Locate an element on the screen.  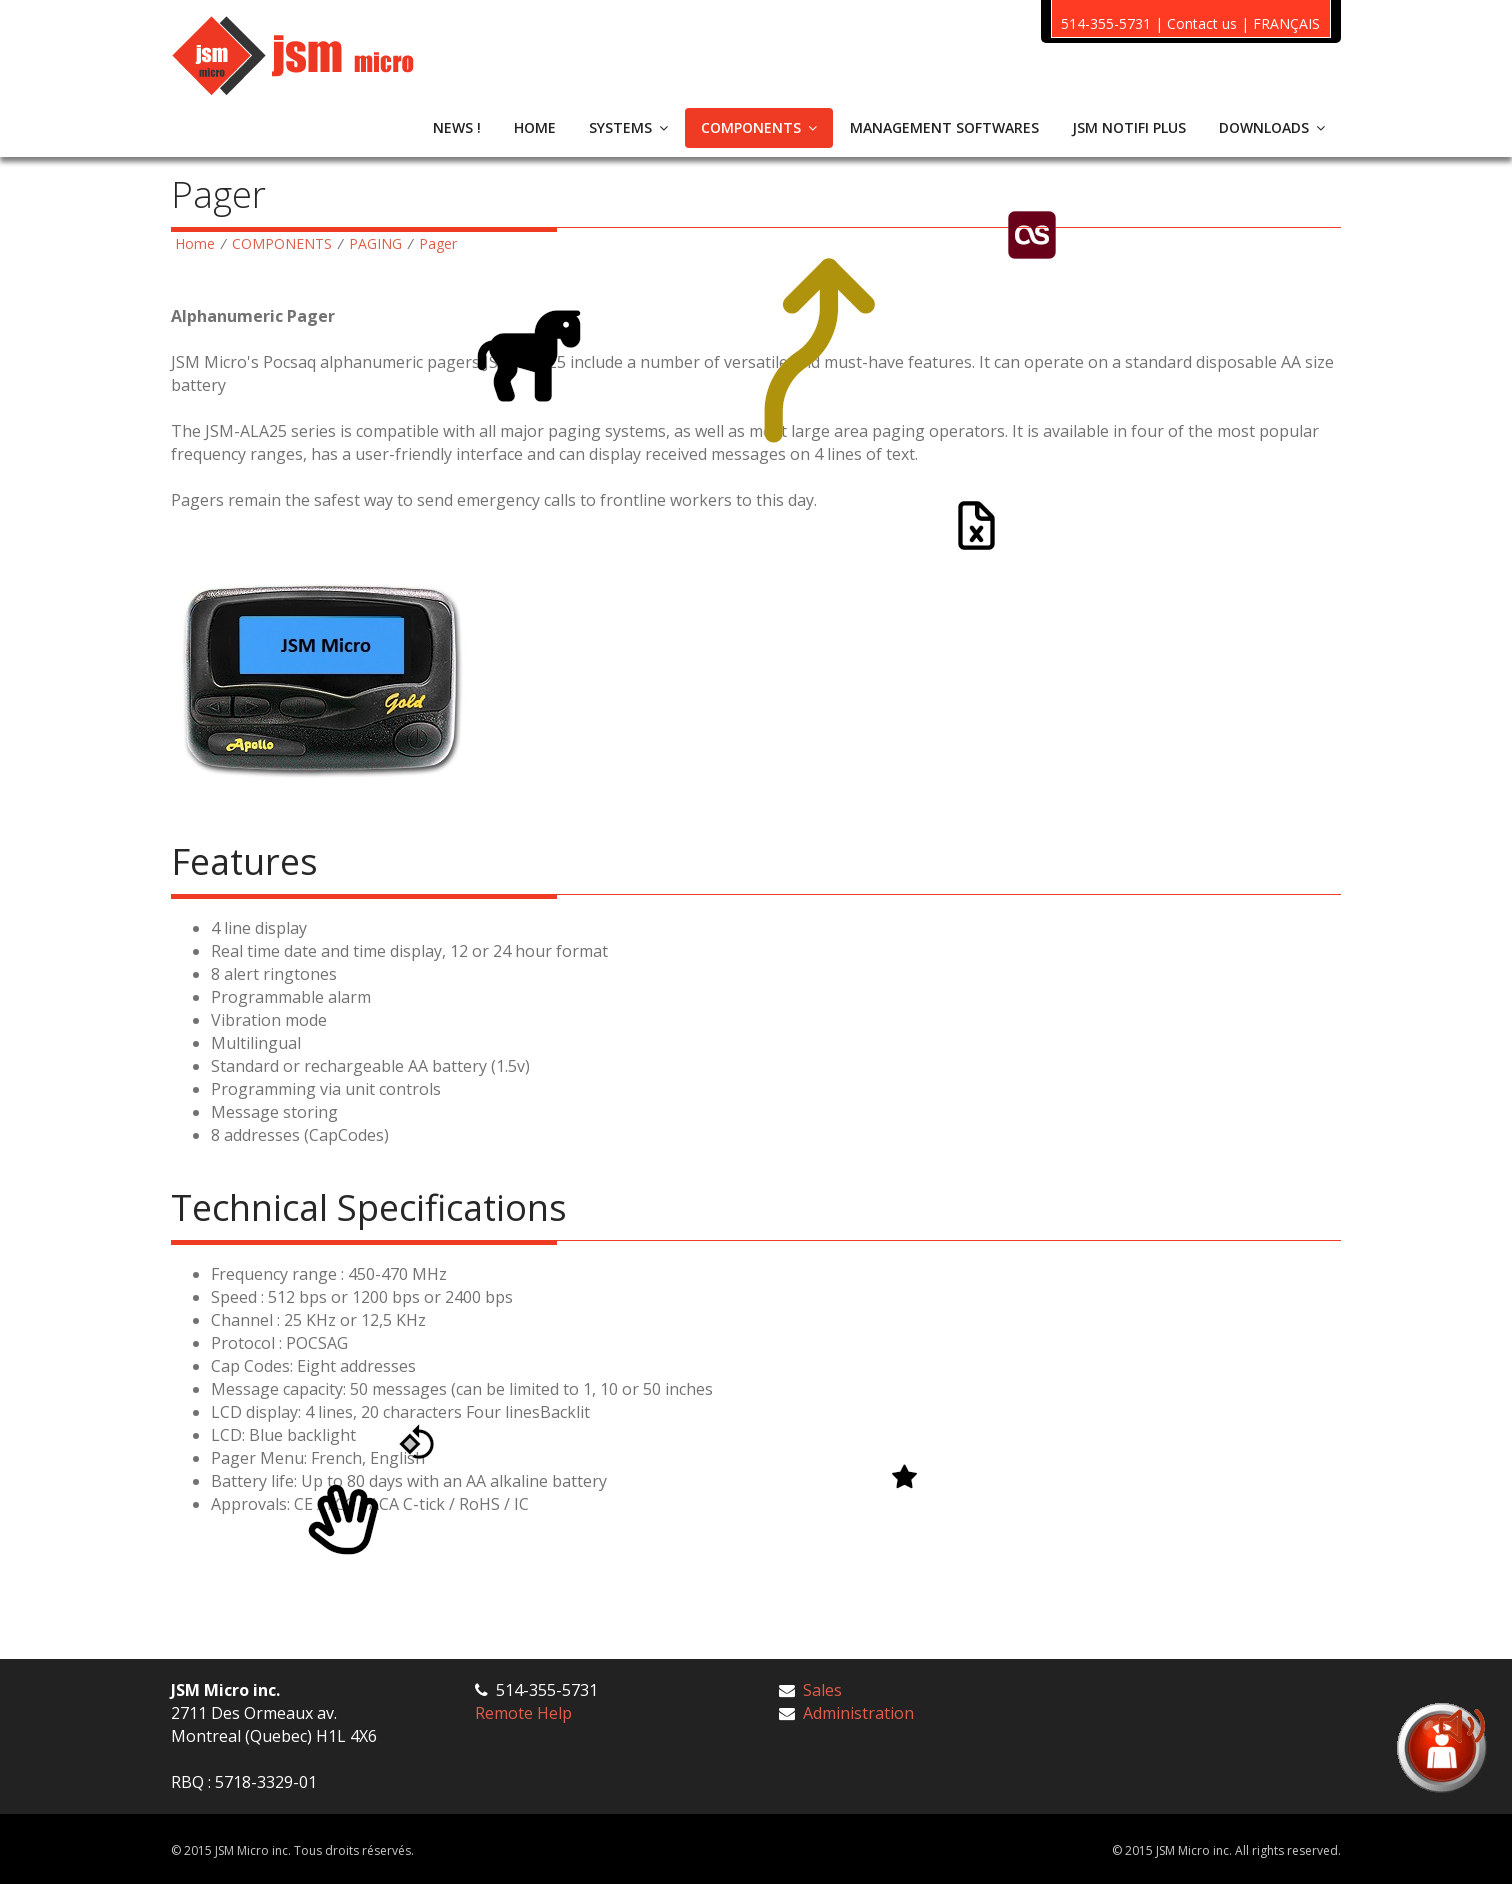
adjust audio volume is located at coordinates (1462, 1726).